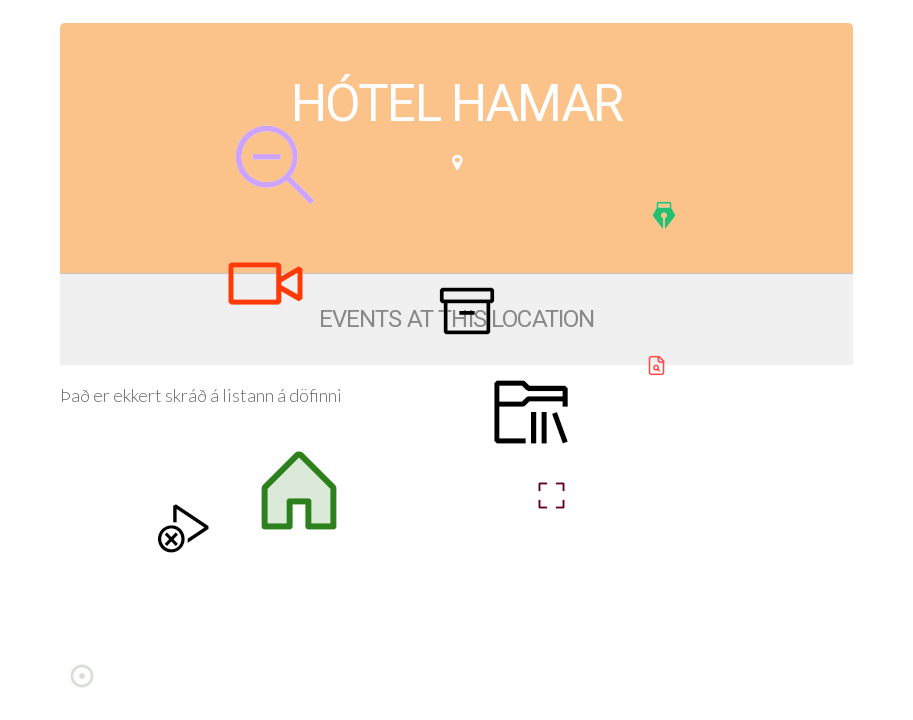 This screenshot has height=720, width=913. What do you see at coordinates (82, 676) in the screenshot?
I see `start recording audio or video` at bounding box center [82, 676].